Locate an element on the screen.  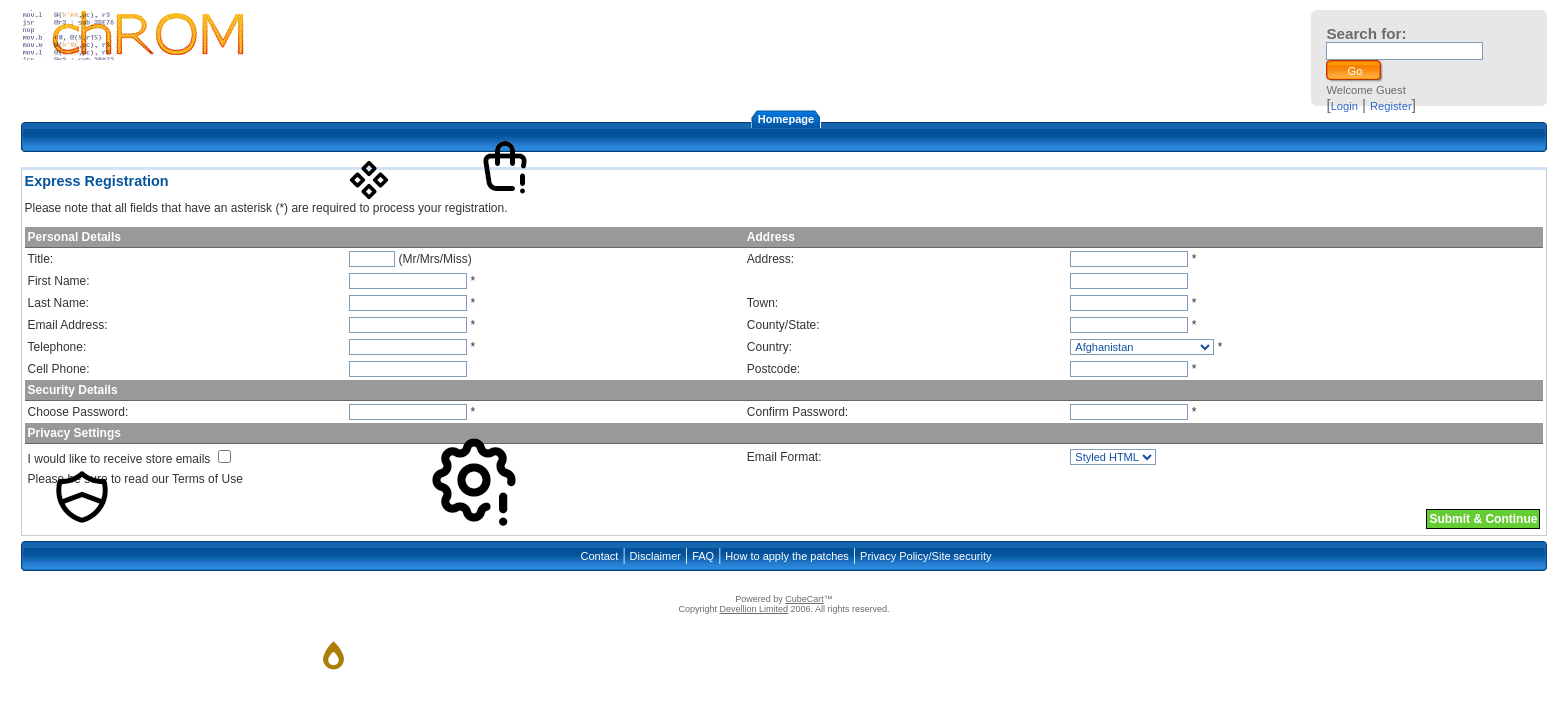
settings require attention or action is located at coordinates (474, 480).